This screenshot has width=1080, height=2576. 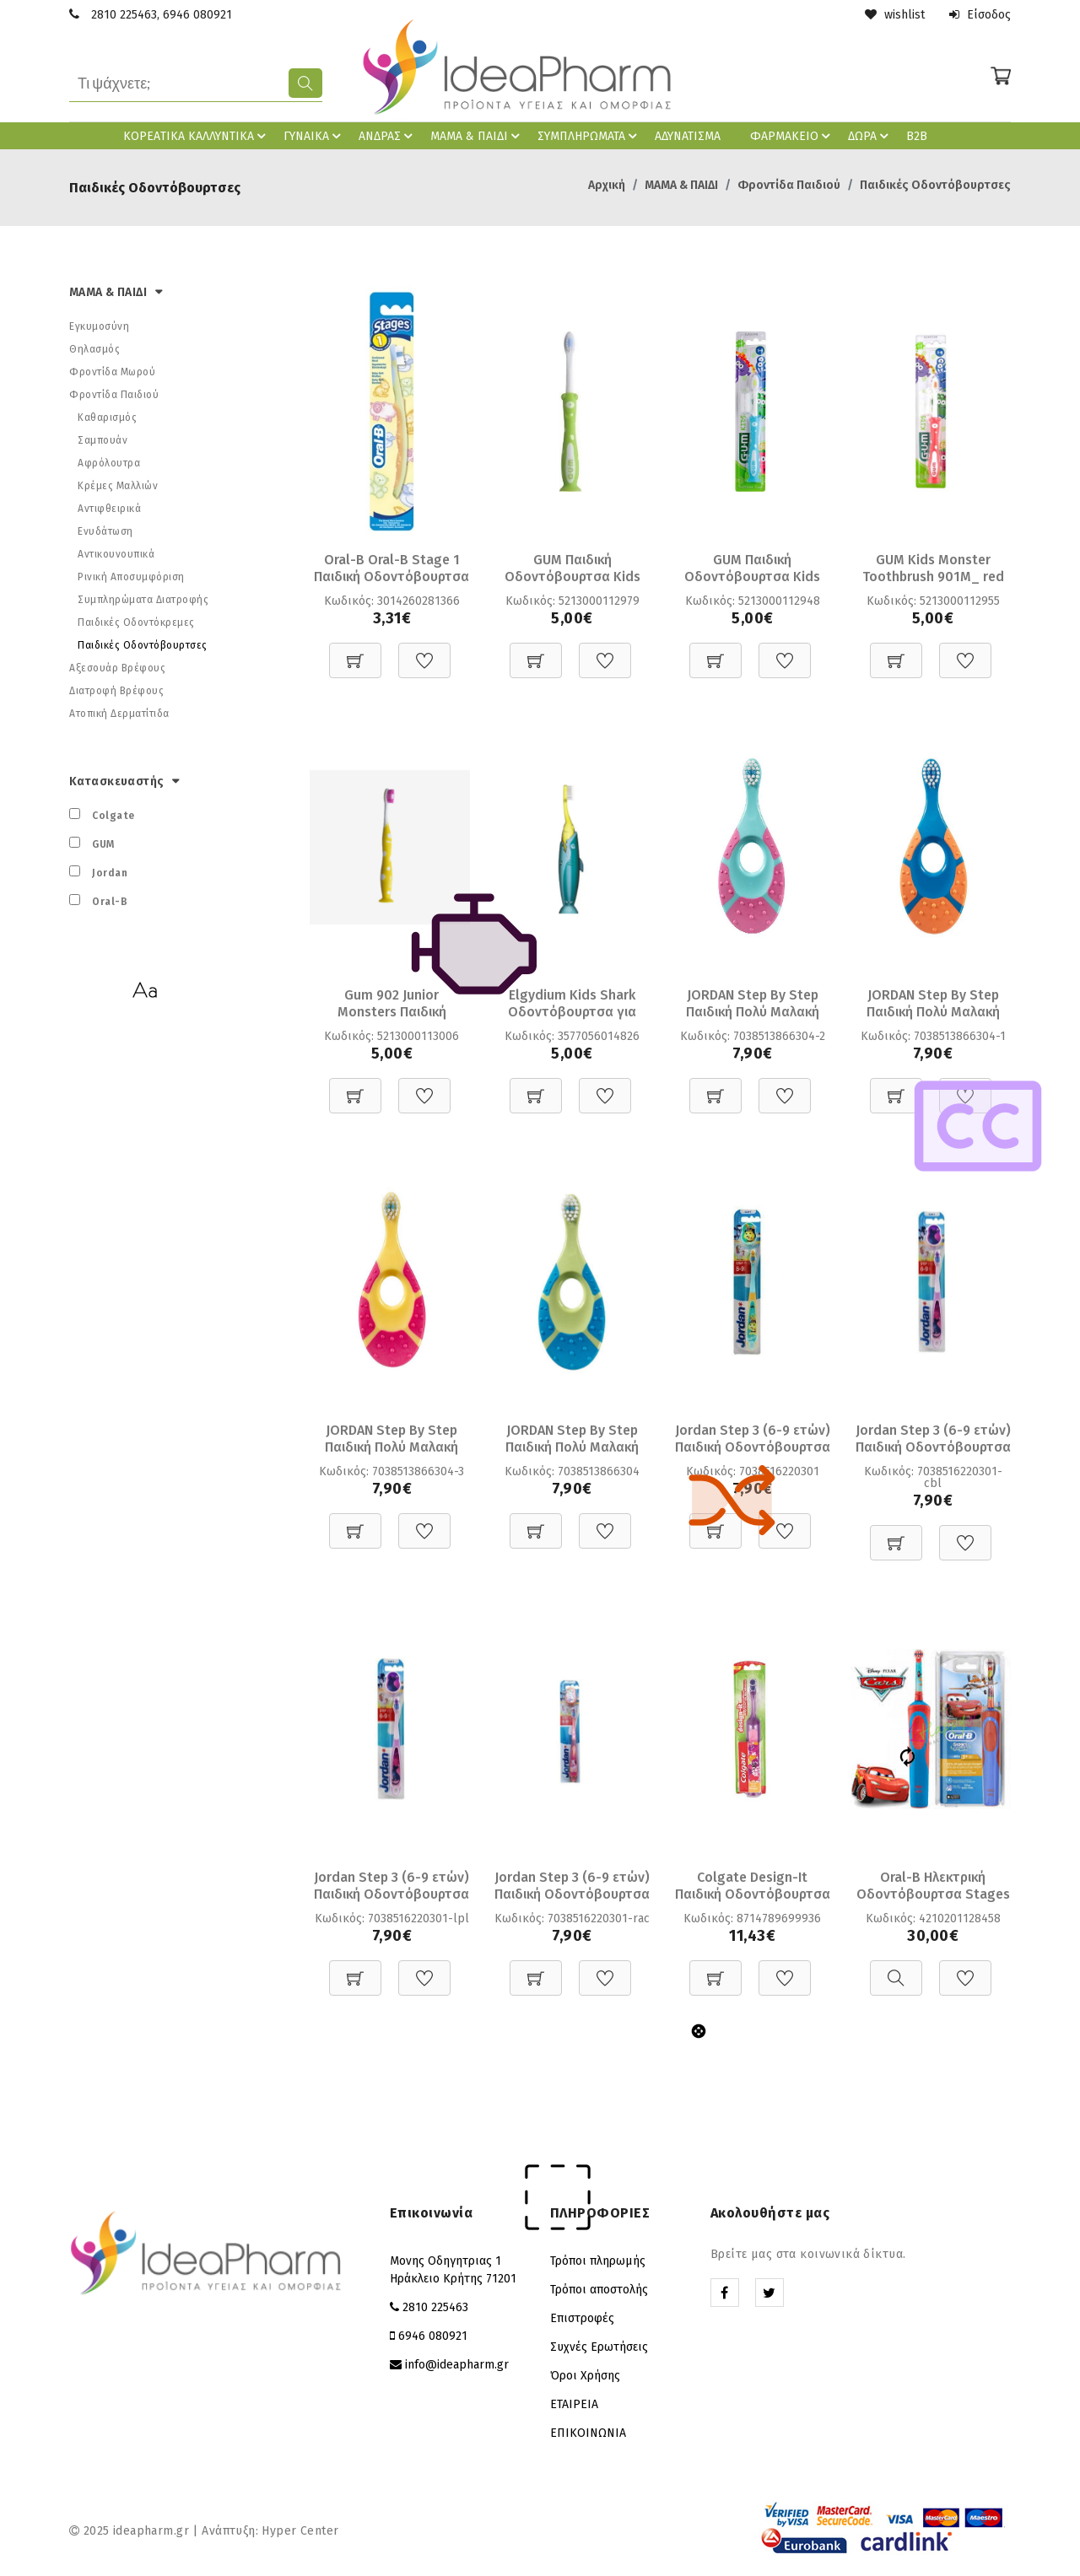 What do you see at coordinates (730, 1500) in the screenshot?
I see `shuffle playlist or queue order` at bounding box center [730, 1500].